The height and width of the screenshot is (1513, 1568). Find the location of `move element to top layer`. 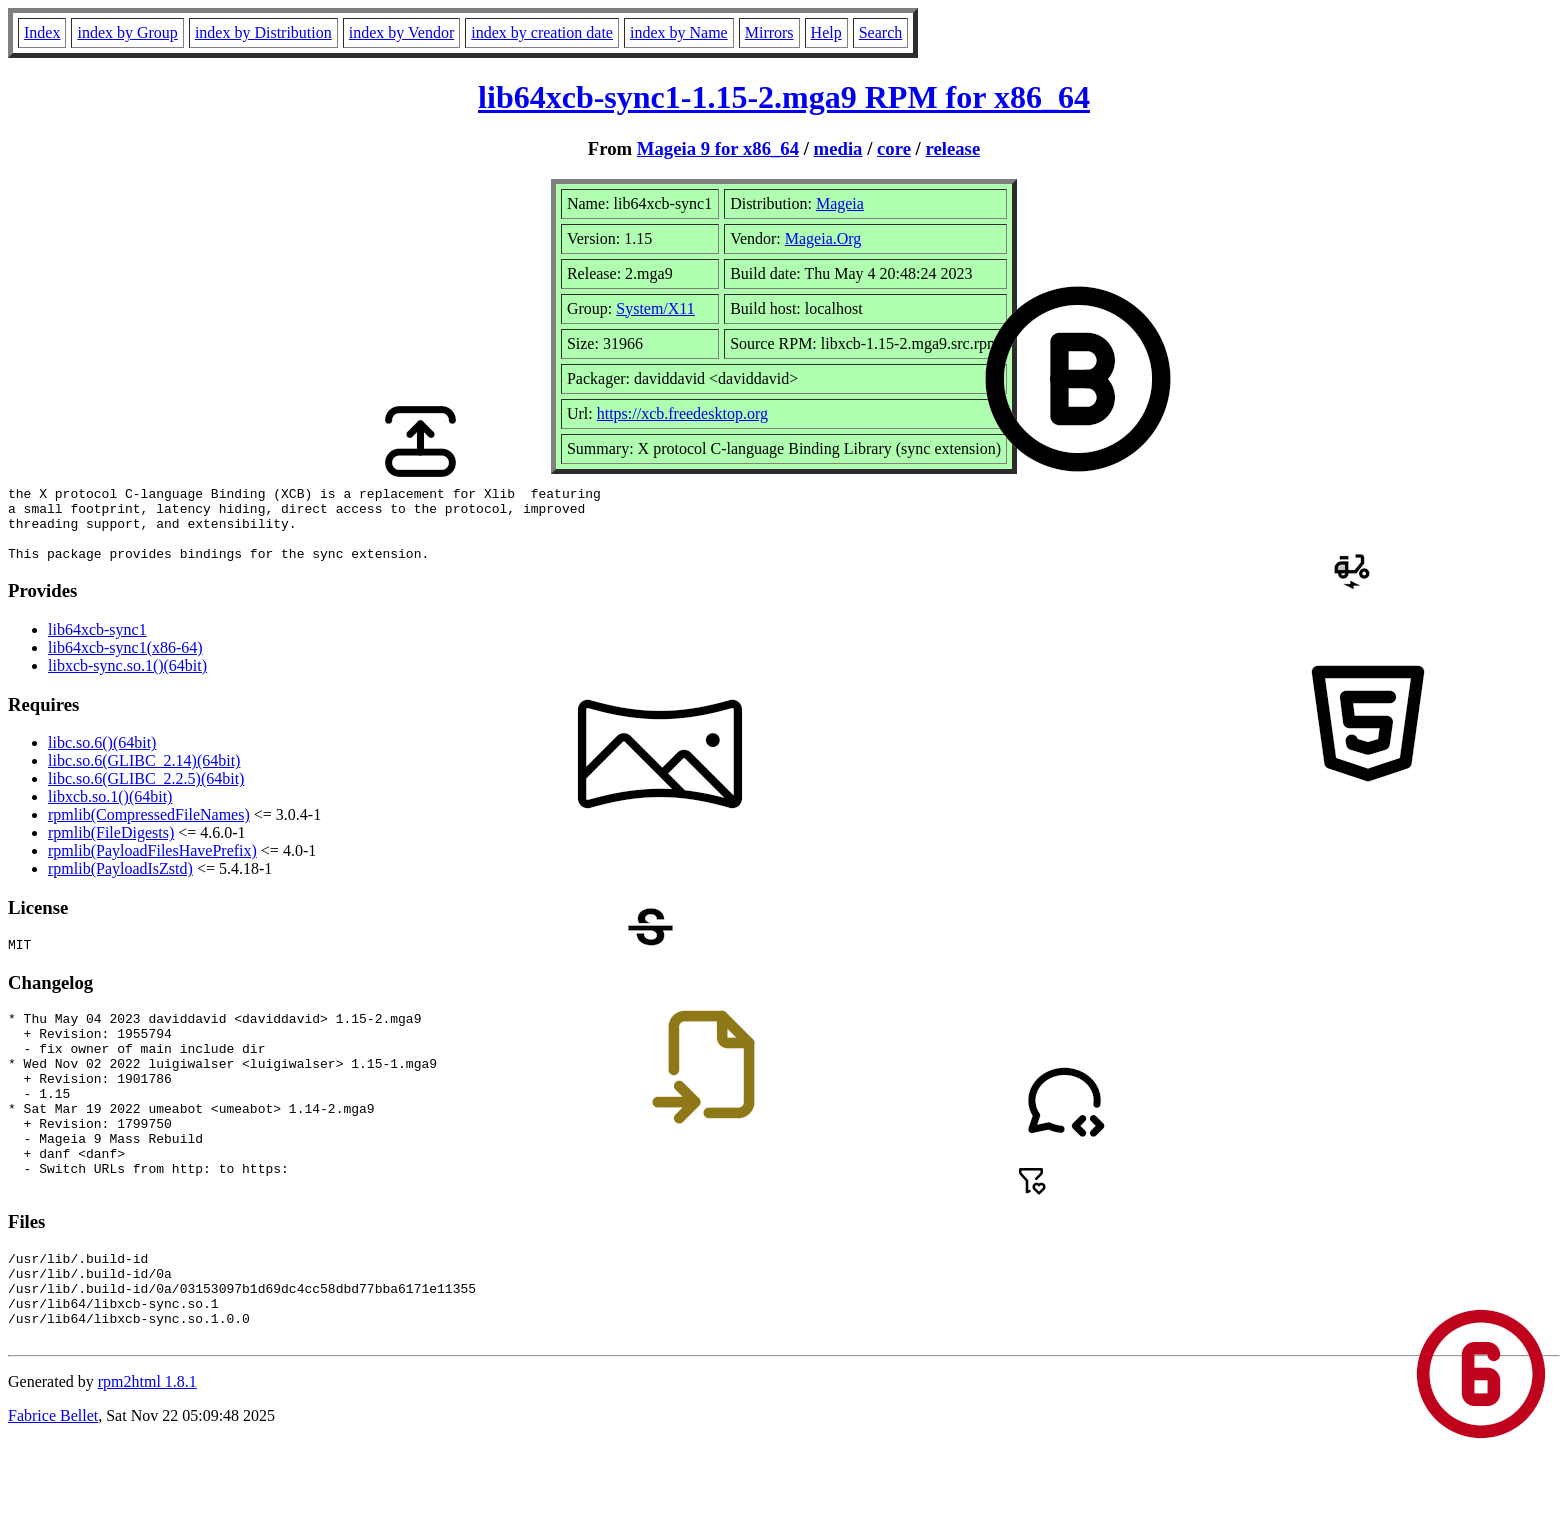

move element to top layer is located at coordinates (420, 441).